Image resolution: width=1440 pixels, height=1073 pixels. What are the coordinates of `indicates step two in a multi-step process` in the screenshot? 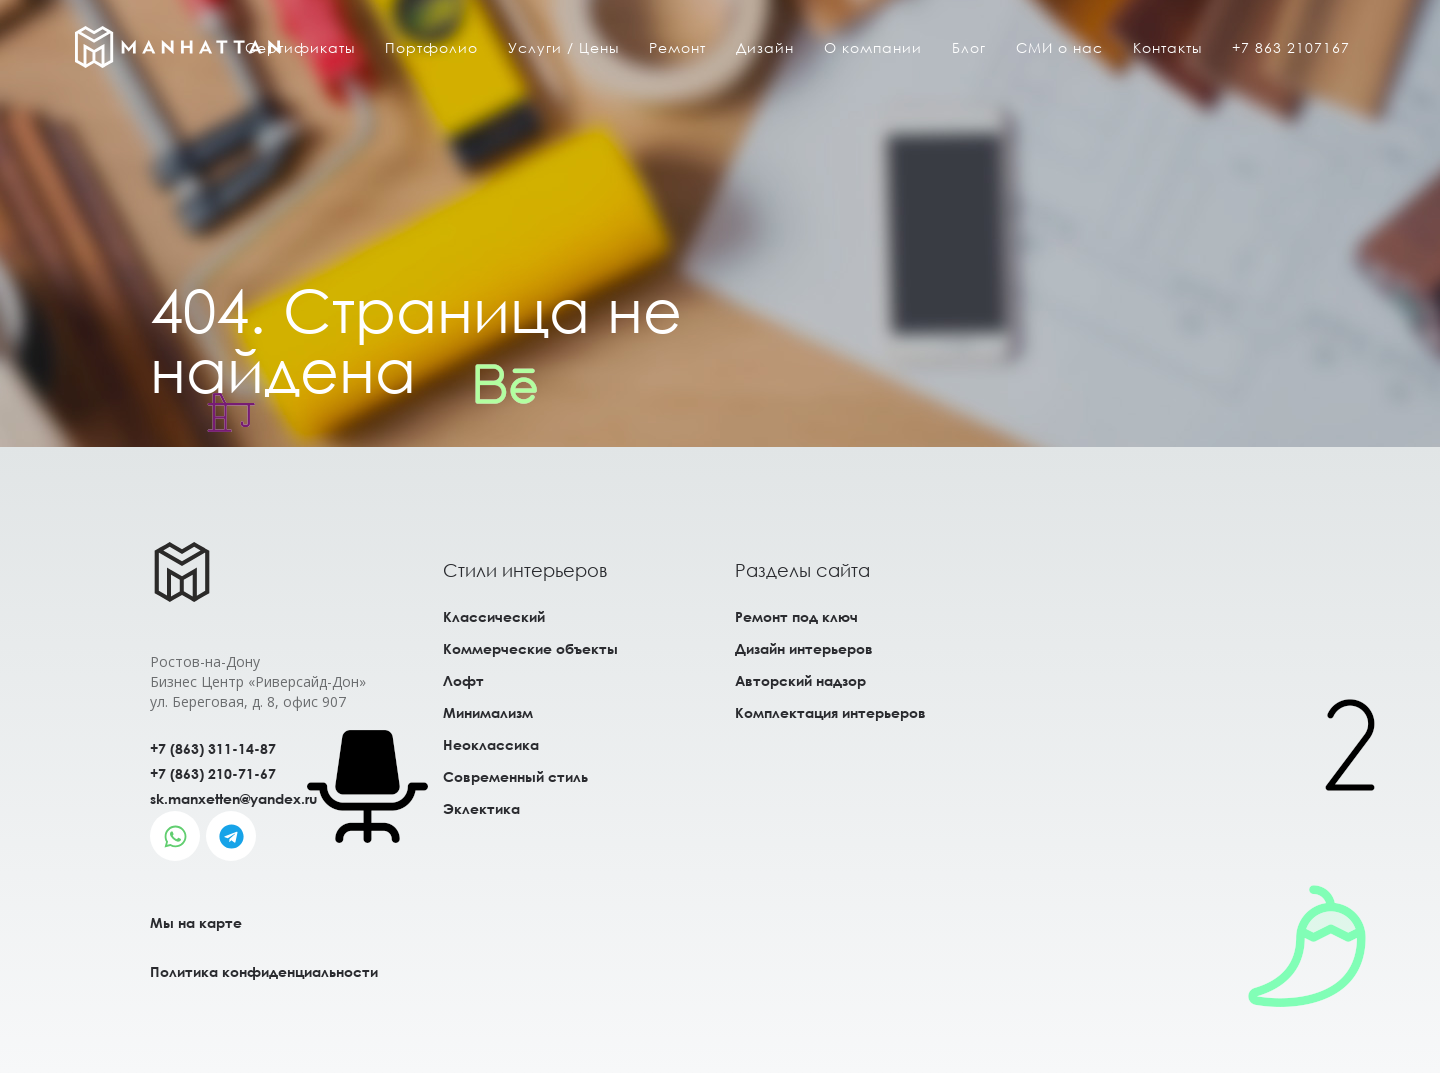 It's located at (1350, 745).